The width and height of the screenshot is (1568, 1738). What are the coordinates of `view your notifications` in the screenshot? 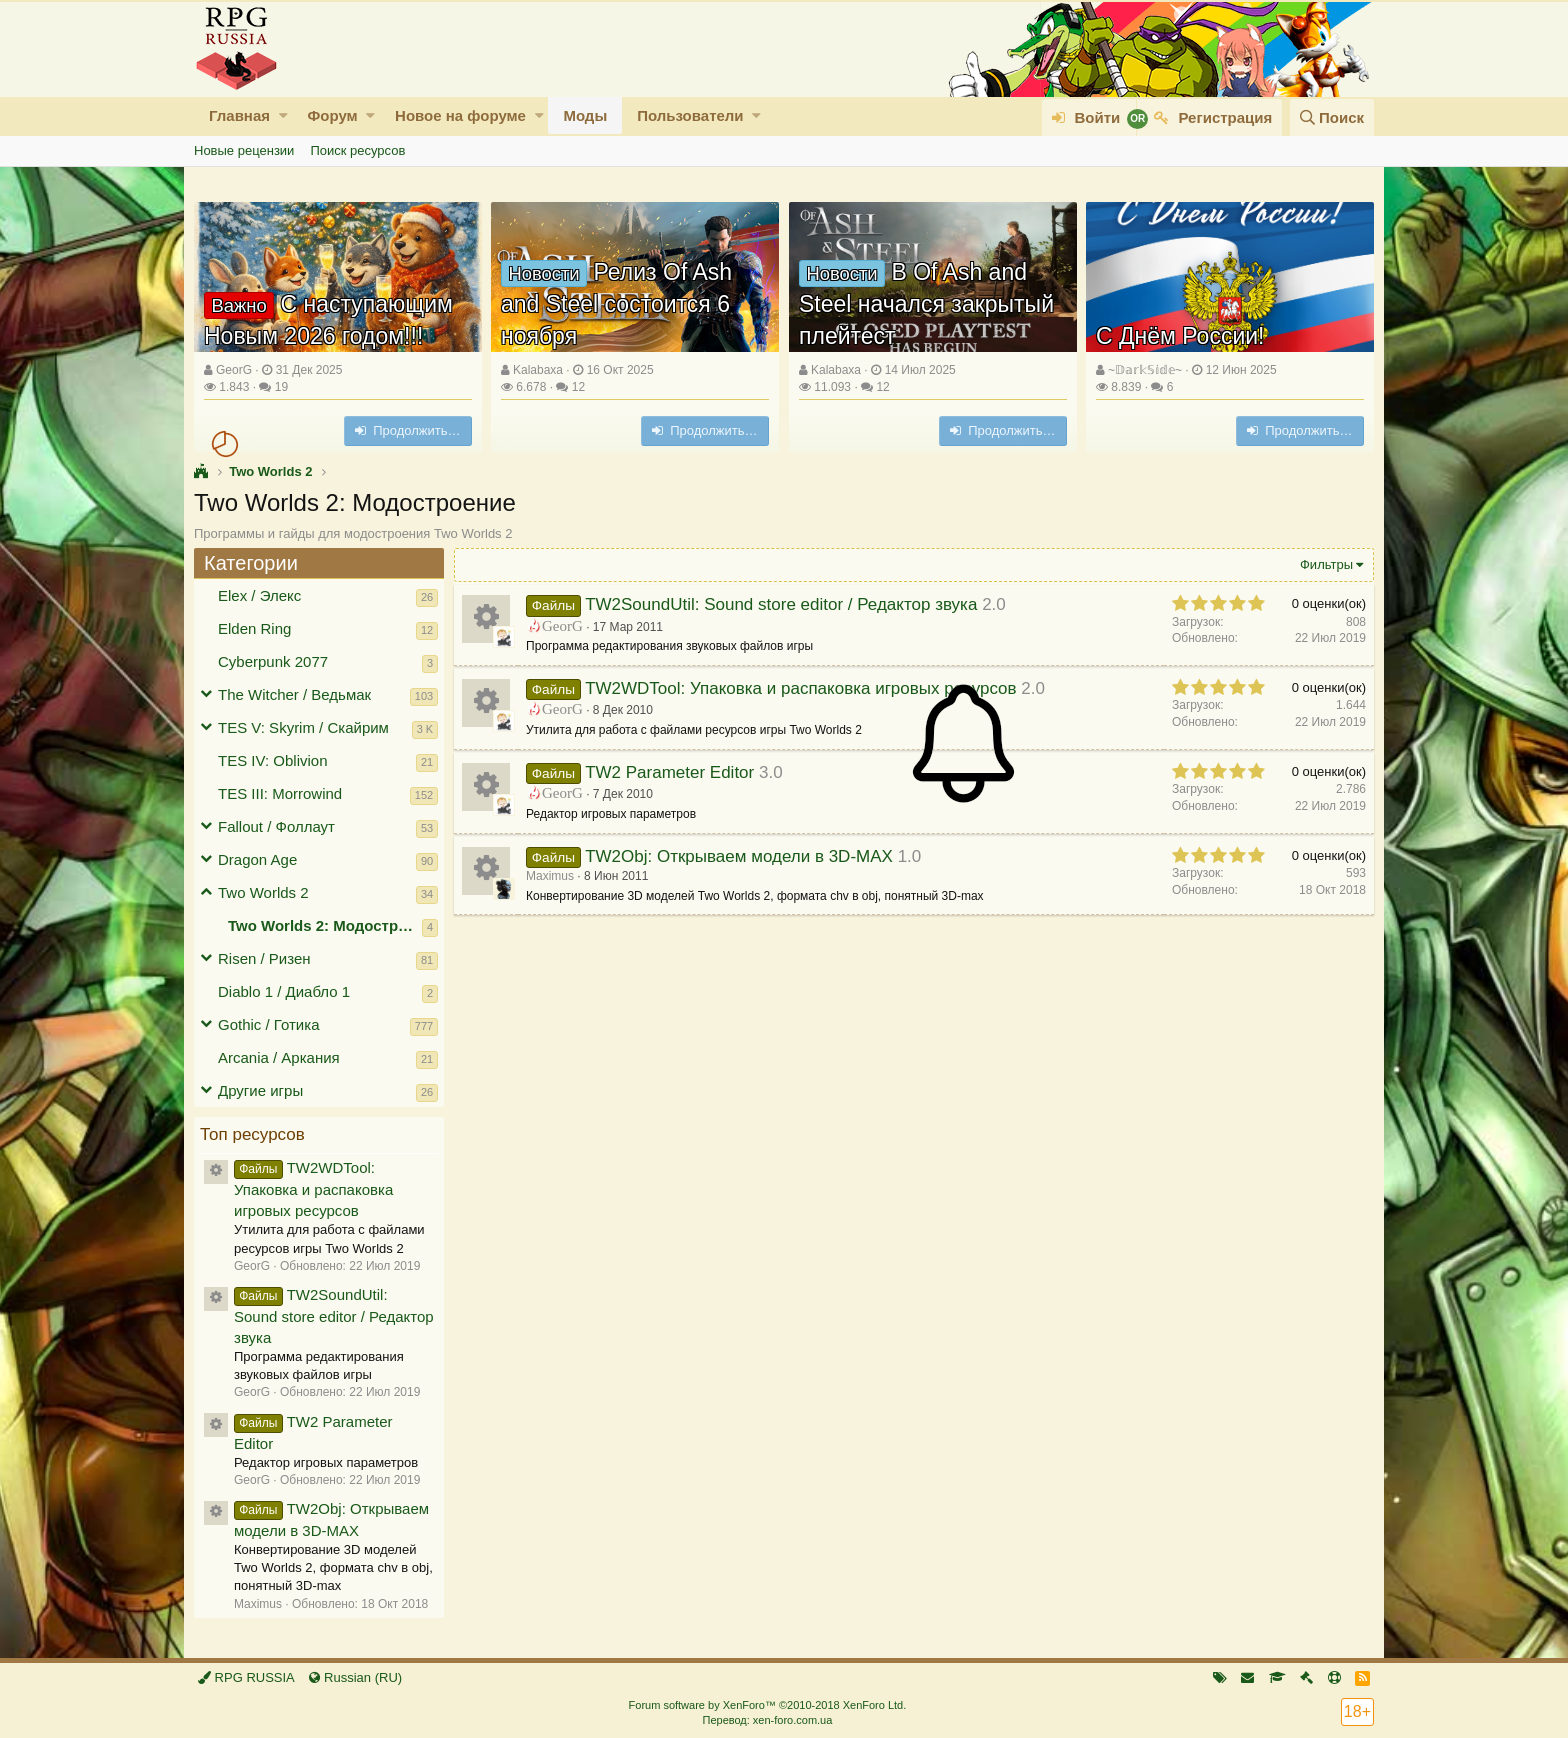 It's located at (963, 743).